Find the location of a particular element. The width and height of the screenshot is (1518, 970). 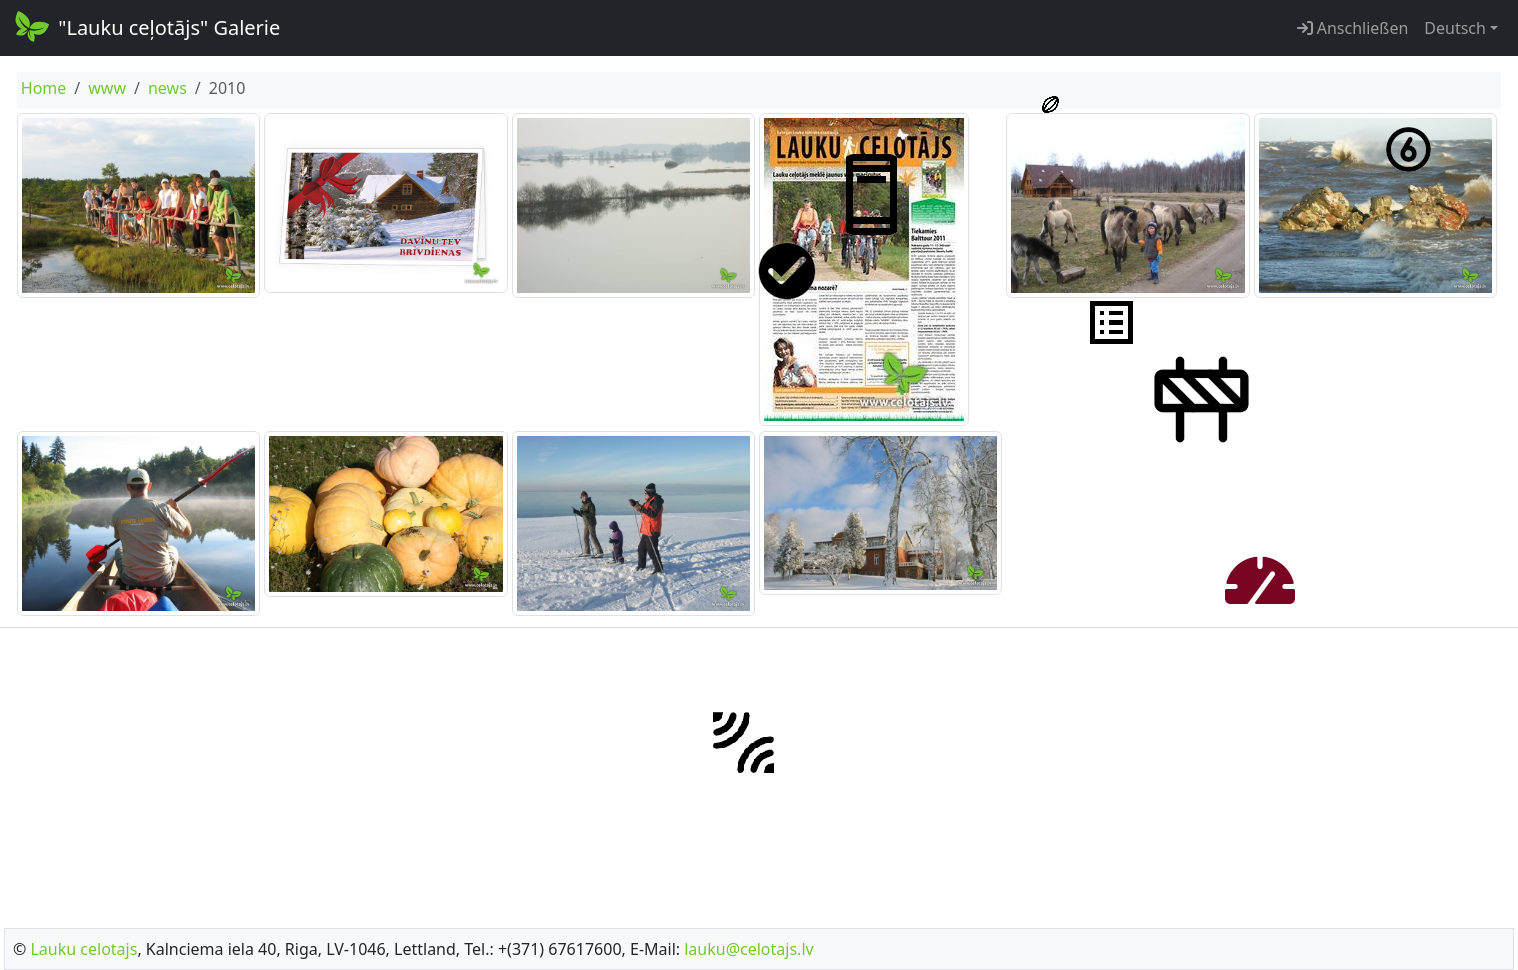

indicates a page or feature under construction is located at coordinates (1201, 399).